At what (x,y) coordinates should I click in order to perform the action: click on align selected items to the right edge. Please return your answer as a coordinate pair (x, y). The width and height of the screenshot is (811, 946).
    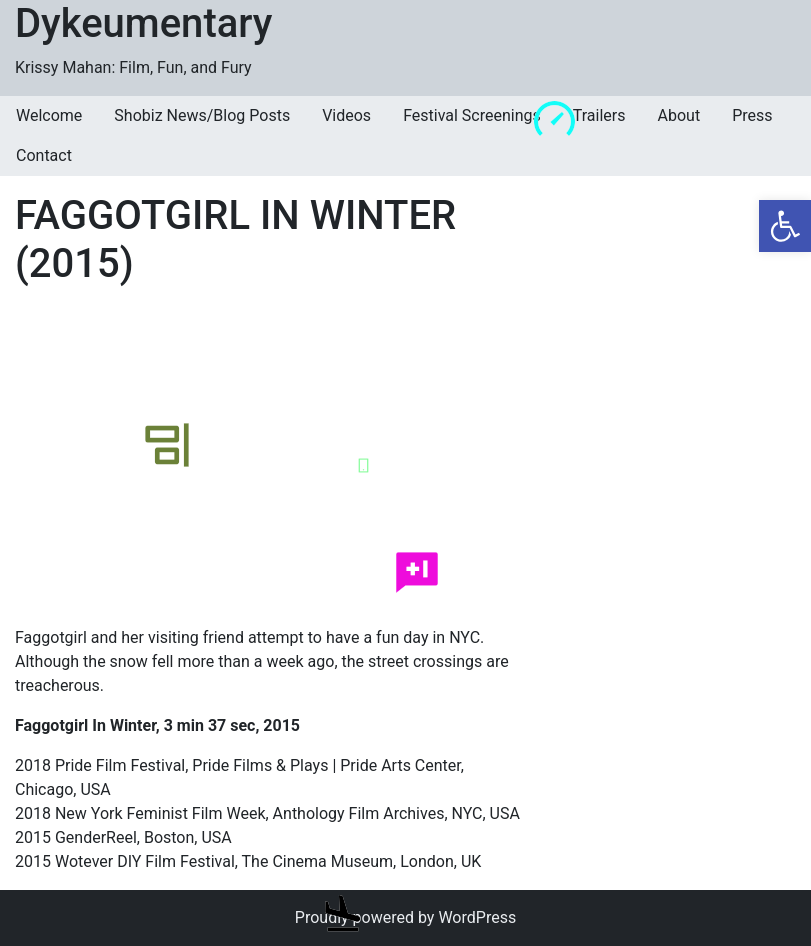
    Looking at the image, I should click on (167, 445).